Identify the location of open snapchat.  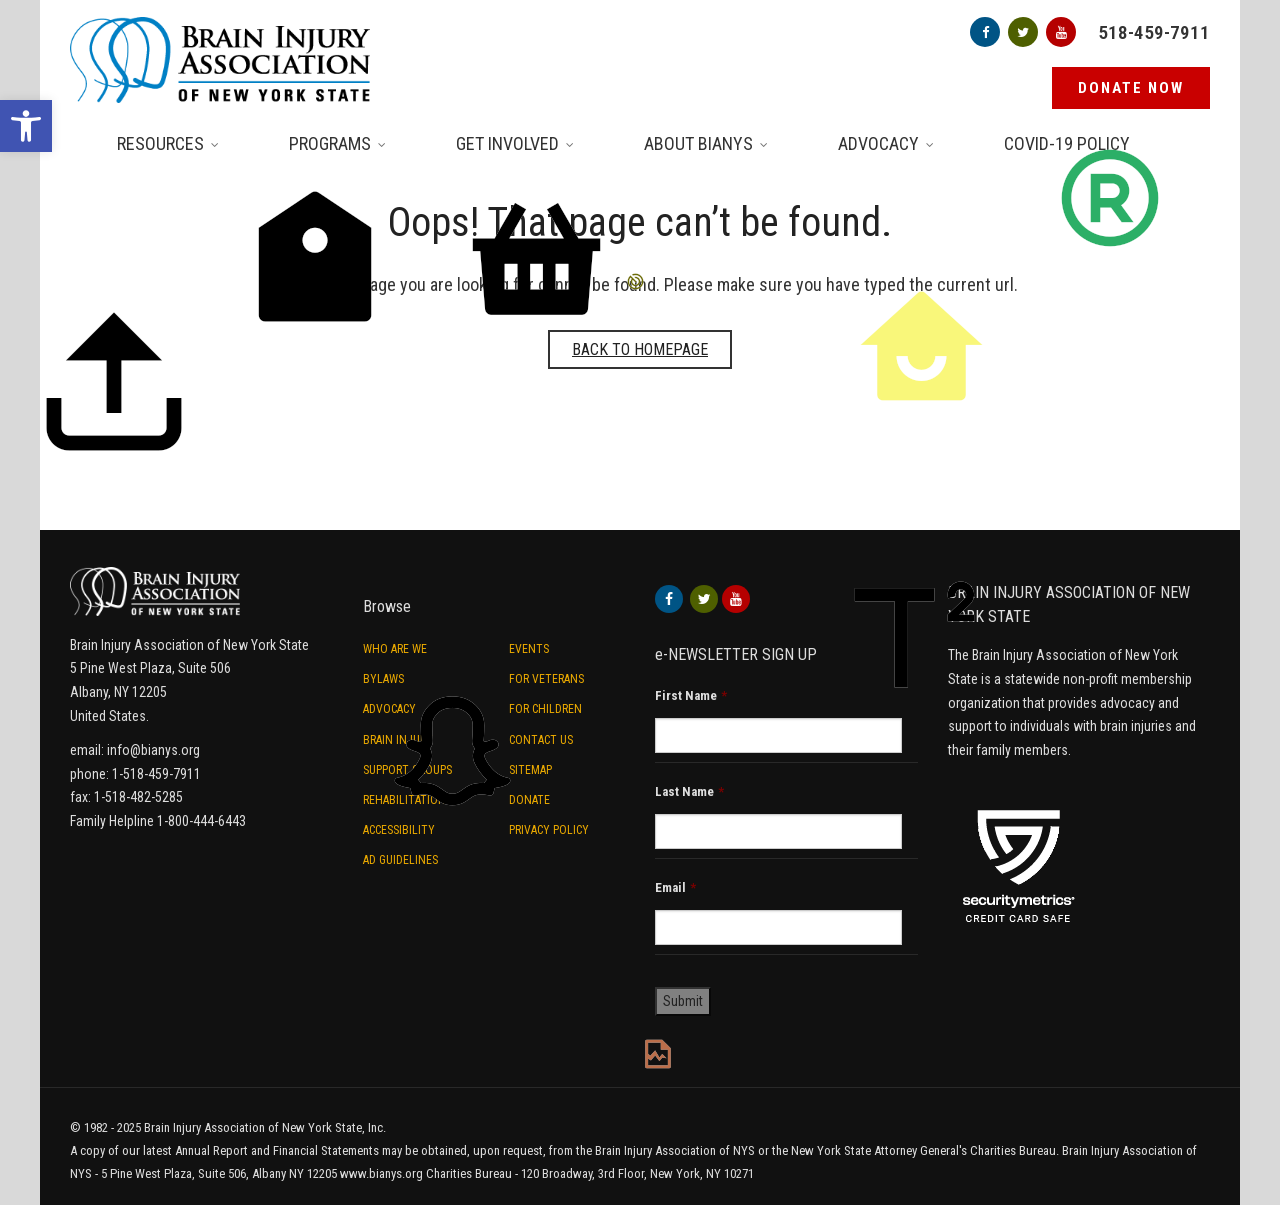
(452, 748).